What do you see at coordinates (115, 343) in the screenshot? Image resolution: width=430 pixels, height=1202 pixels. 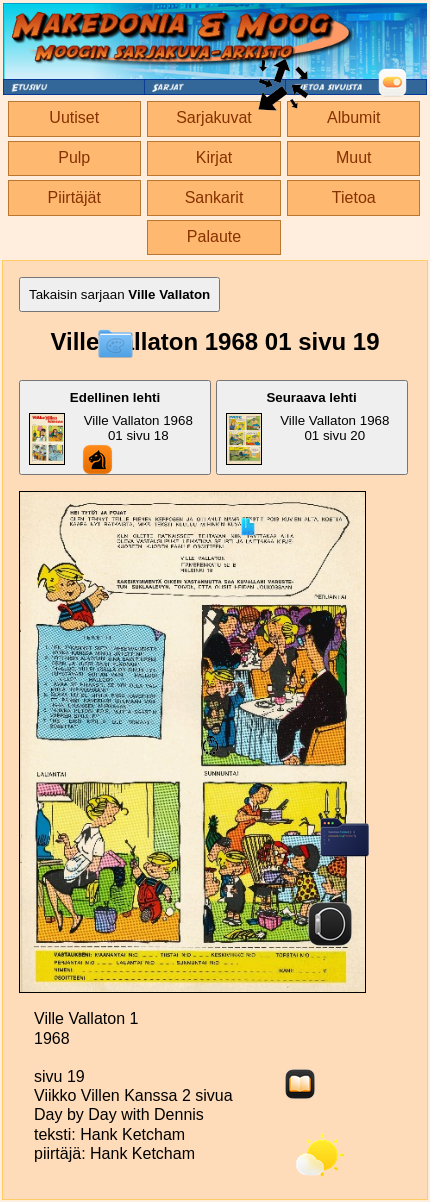 I see `open folder containing 2D artwork files` at bounding box center [115, 343].